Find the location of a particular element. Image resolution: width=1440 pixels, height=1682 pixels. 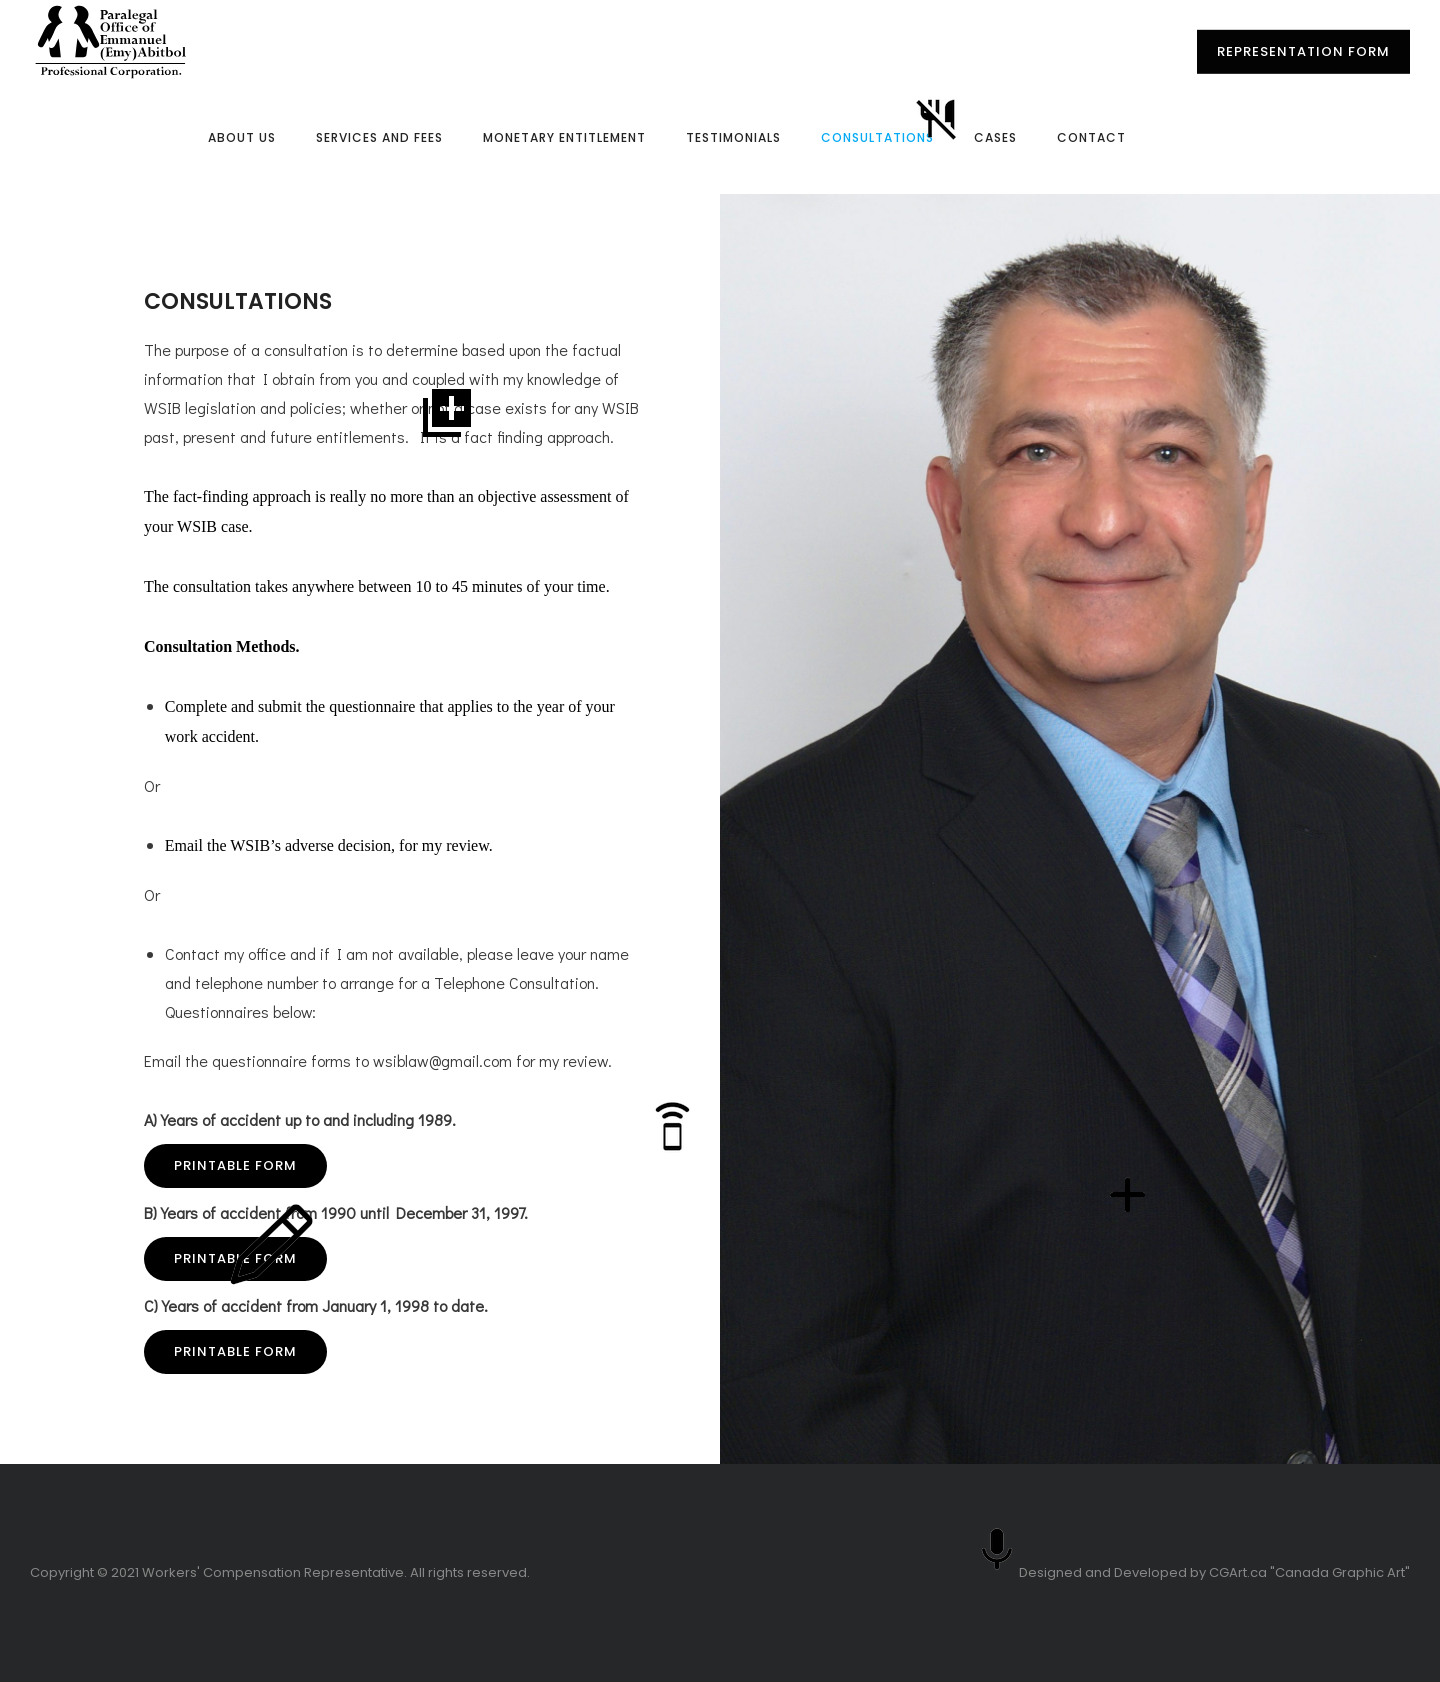

edit this item is located at coordinates (271, 1244).